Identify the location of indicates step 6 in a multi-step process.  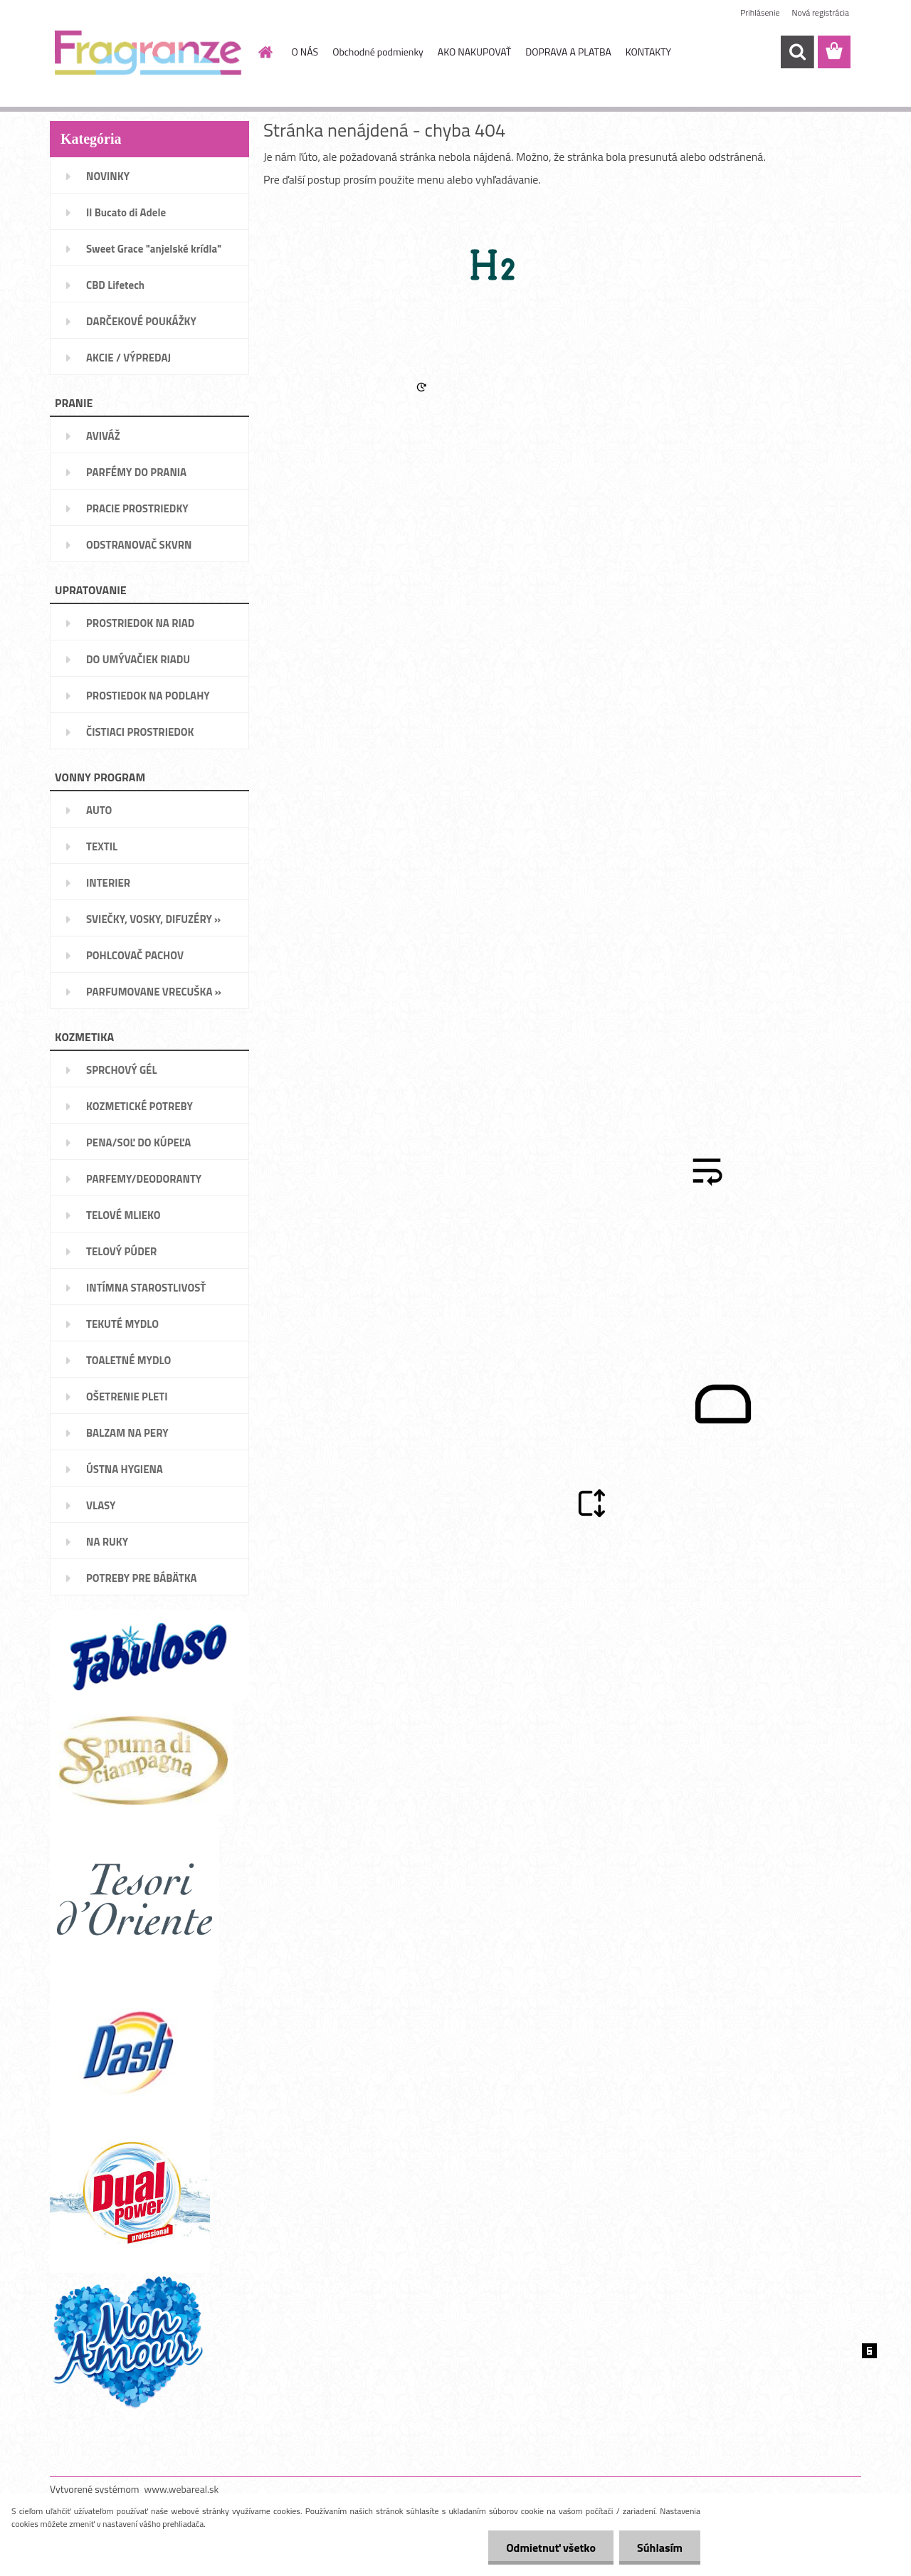
(869, 2350).